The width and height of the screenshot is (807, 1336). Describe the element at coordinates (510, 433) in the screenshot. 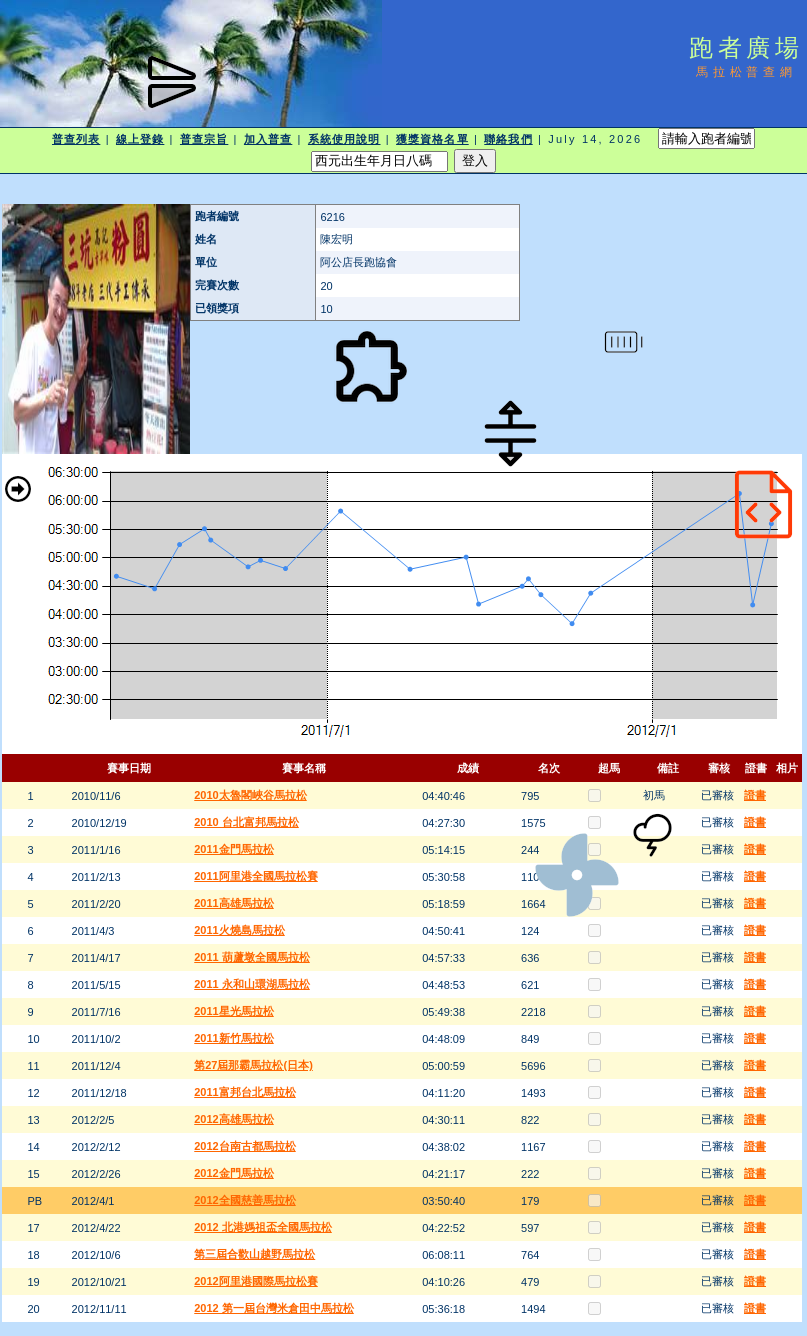

I see `split view vertically` at that location.